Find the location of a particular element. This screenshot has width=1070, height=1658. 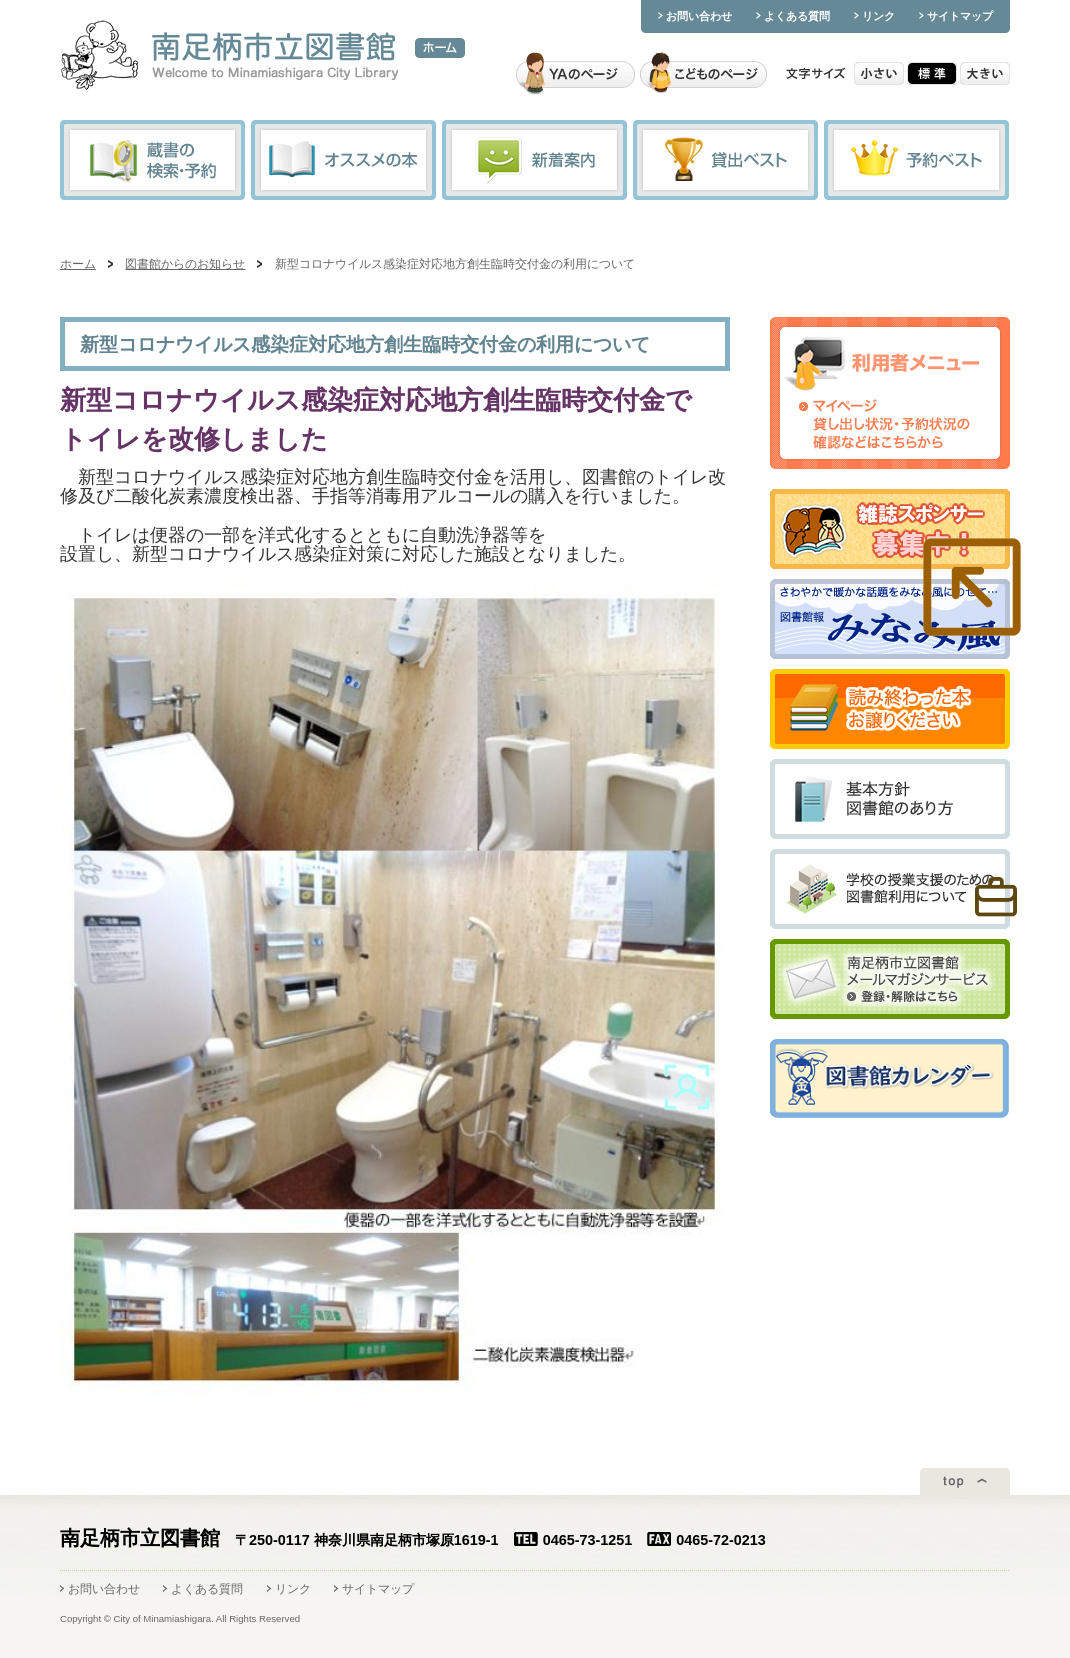

access work or business-related content is located at coordinates (996, 898).